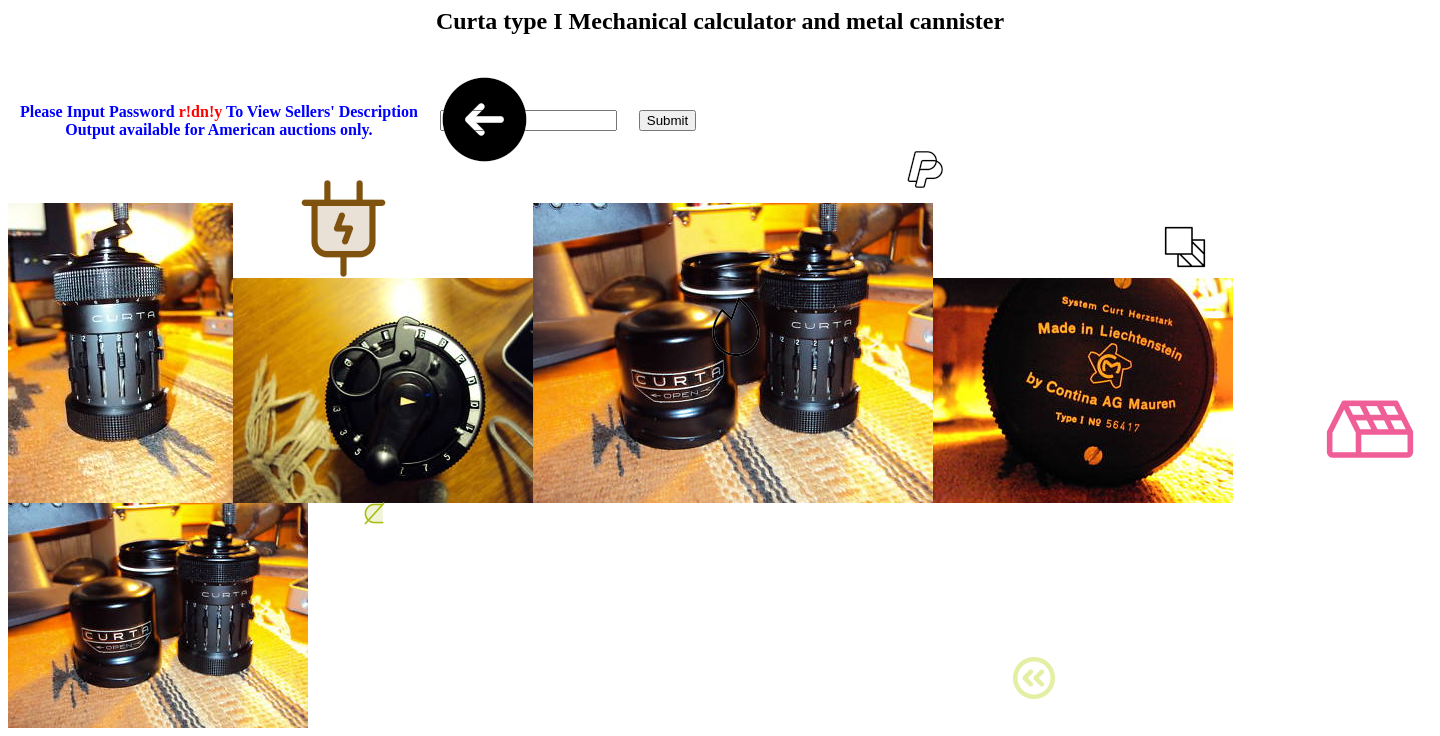 The height and width of the screenshot is (736, 1440). What do you see at coordinates (924, 169) in the screenshot?
I see `pay with paypal` at bounding box center [924, 169].